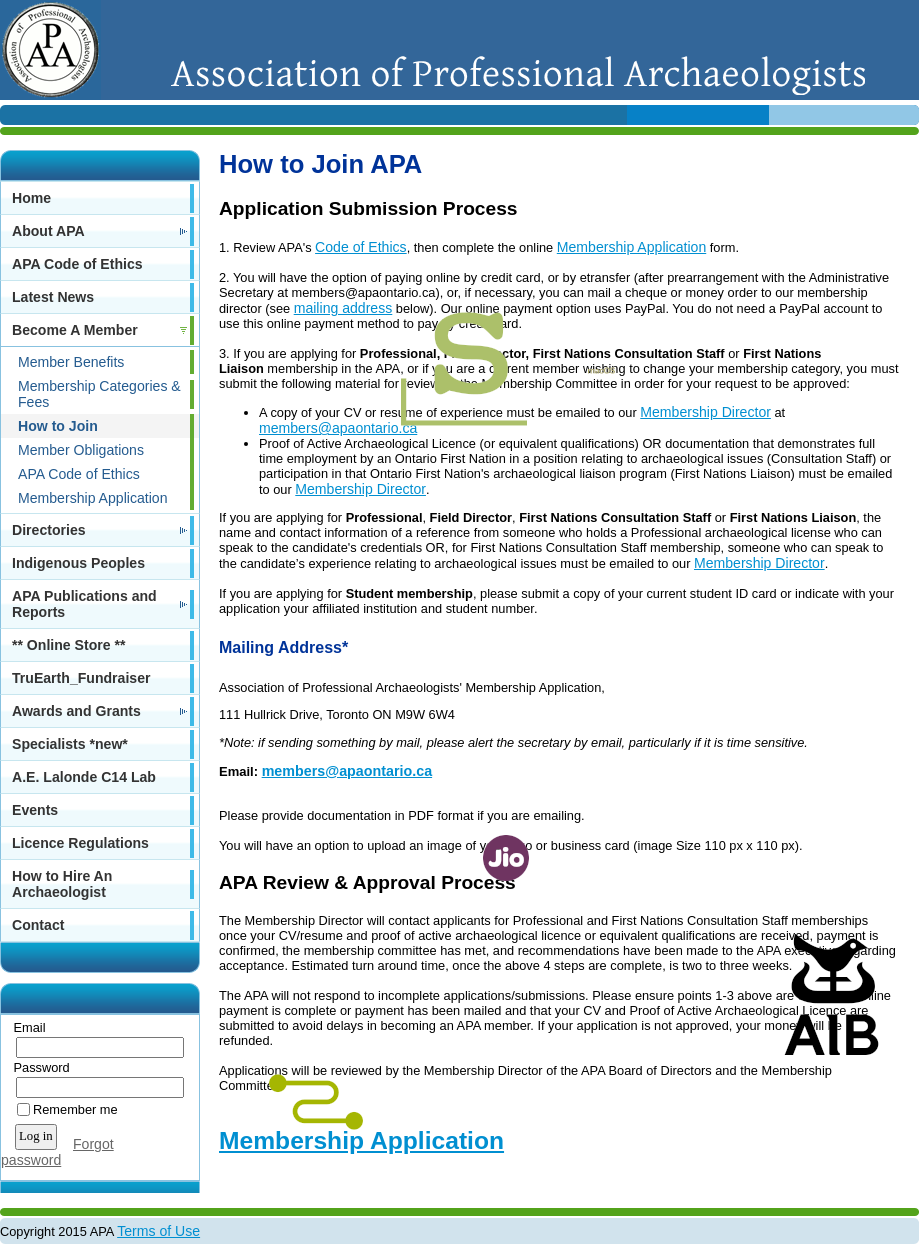 The height and width of the screenshot is (1255, 919). Describe the element at coordinates (464, 369) in the screenshot. I see `slackware linux distribution logo` at that location.